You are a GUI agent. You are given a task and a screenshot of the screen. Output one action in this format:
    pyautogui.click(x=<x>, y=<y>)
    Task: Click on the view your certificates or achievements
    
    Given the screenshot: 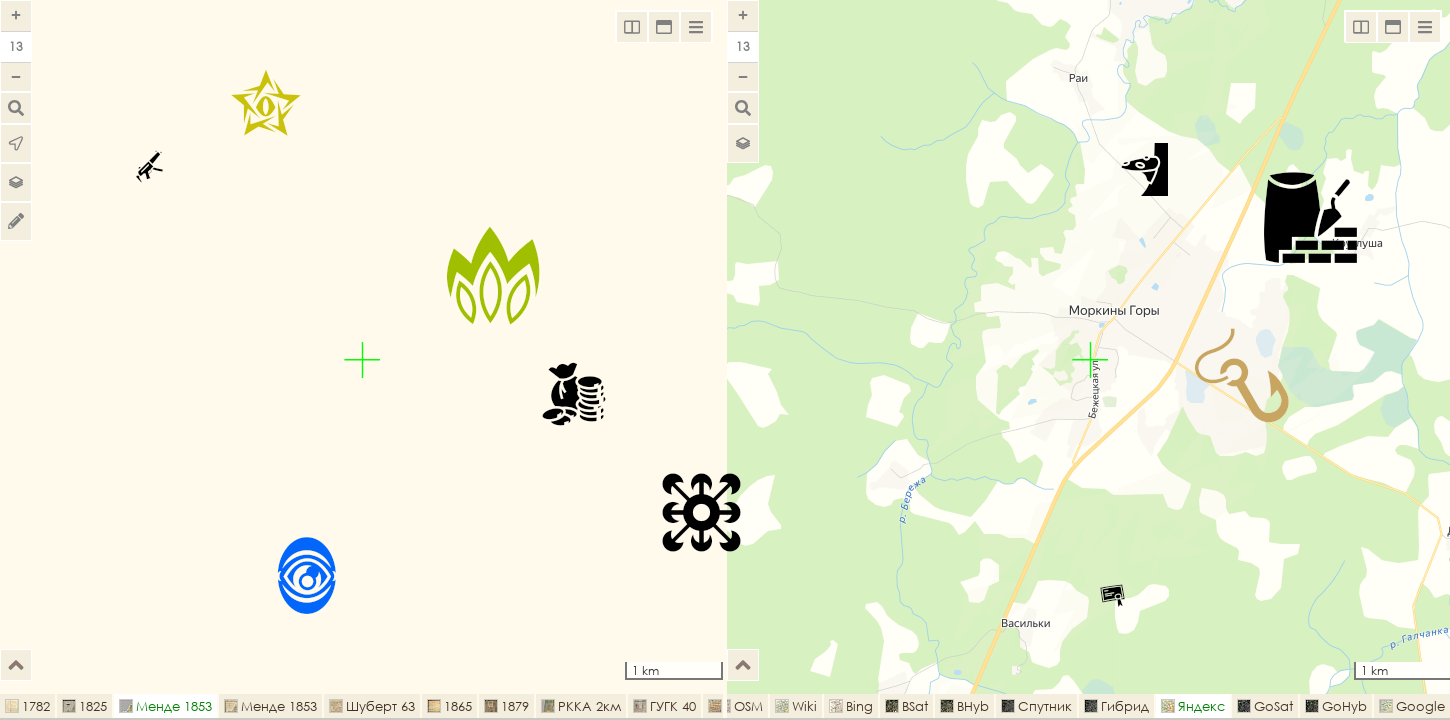 What is the action you would take?
    pyautogui.click(x=1112, y=594)
    